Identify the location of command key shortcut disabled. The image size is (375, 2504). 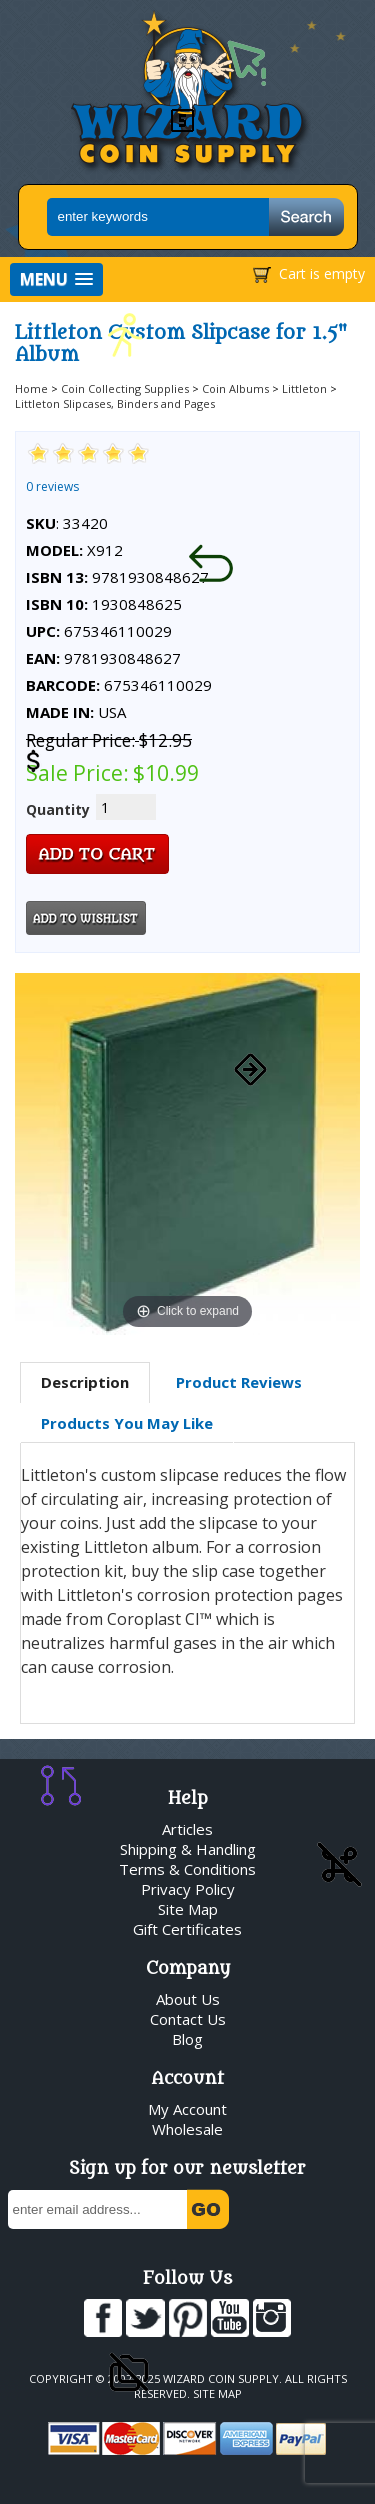
(339, 1864).